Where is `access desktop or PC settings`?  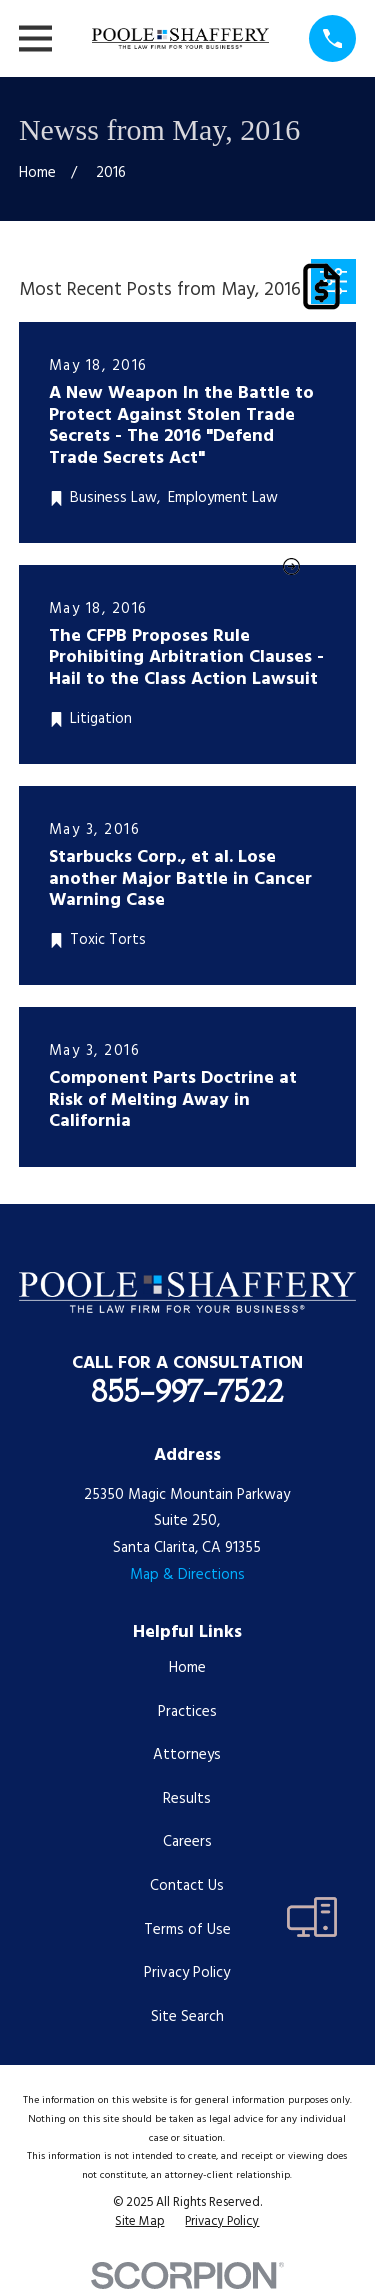 access desktop or PC settings is located at coordinates (312, 1917).